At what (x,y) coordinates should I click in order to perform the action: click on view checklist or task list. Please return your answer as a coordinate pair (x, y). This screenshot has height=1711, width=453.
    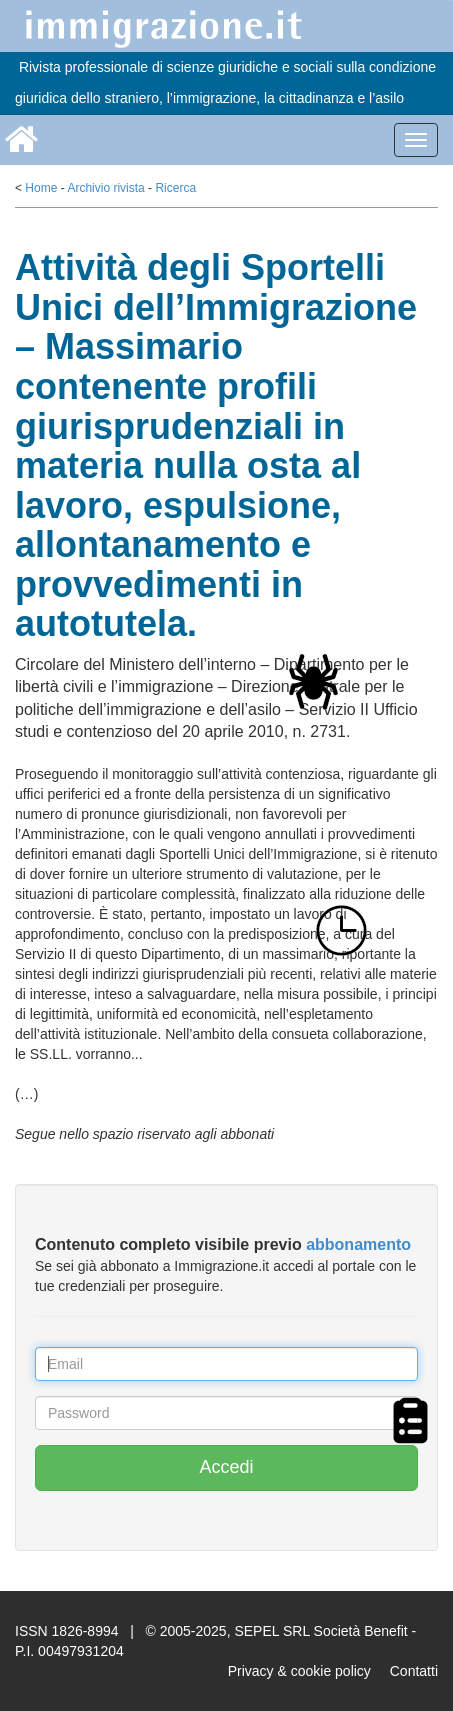
    Looking at the image, I should click on (410, 1420).